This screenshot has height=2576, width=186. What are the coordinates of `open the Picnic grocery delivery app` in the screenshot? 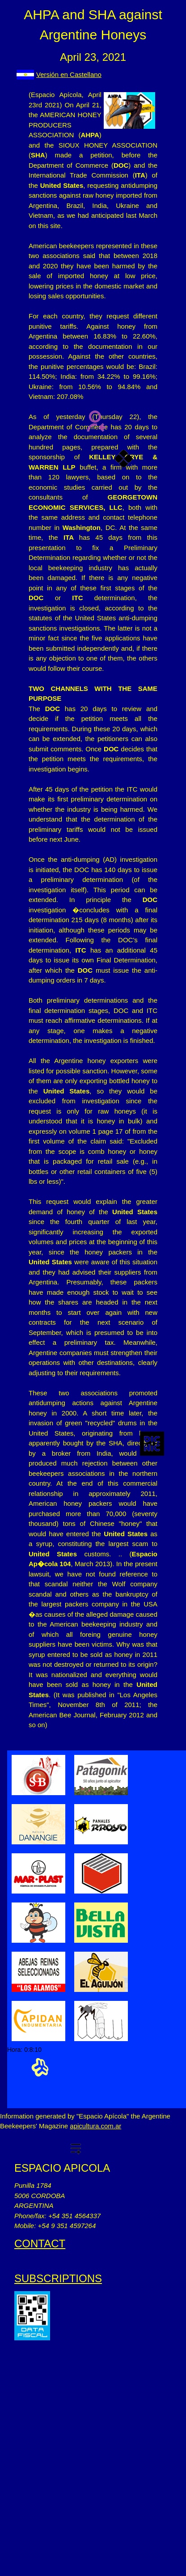 It's located at (152, 1444).